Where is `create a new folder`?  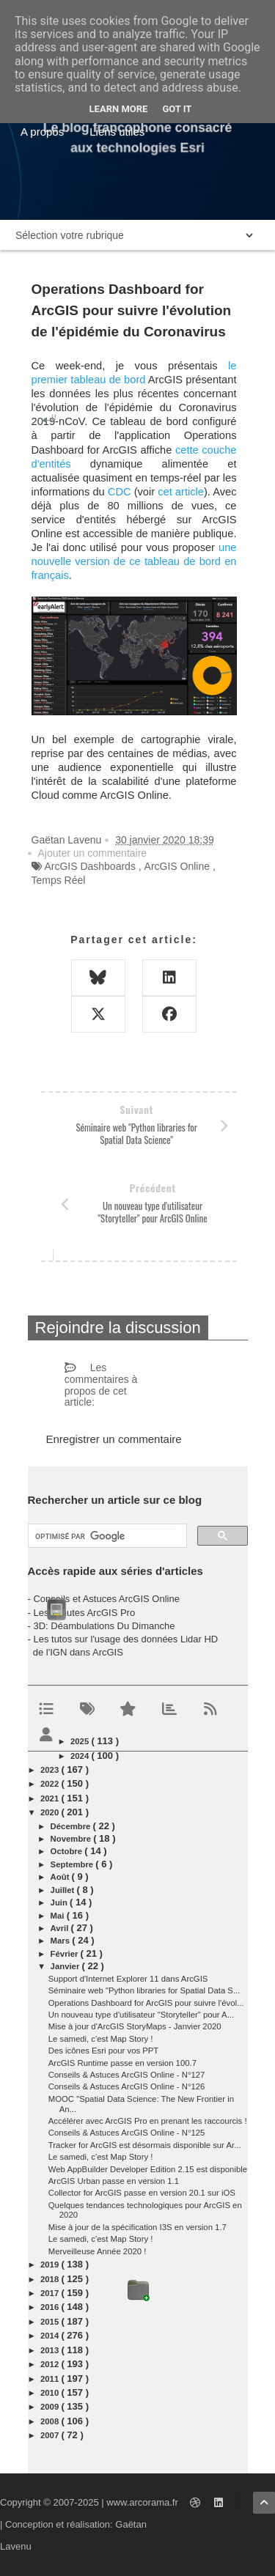 create a new folder is located at coordinates (138, 2289).